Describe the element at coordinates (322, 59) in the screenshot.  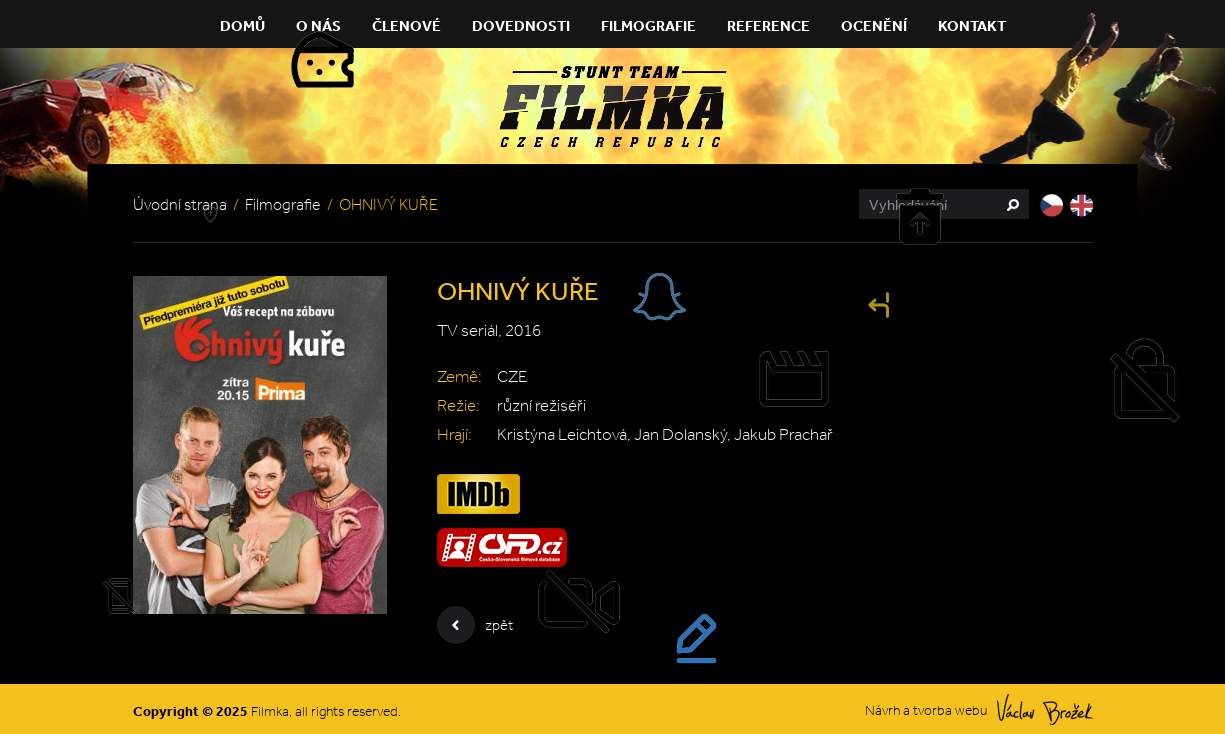
I see `browse dairy or cheese products` at that location.